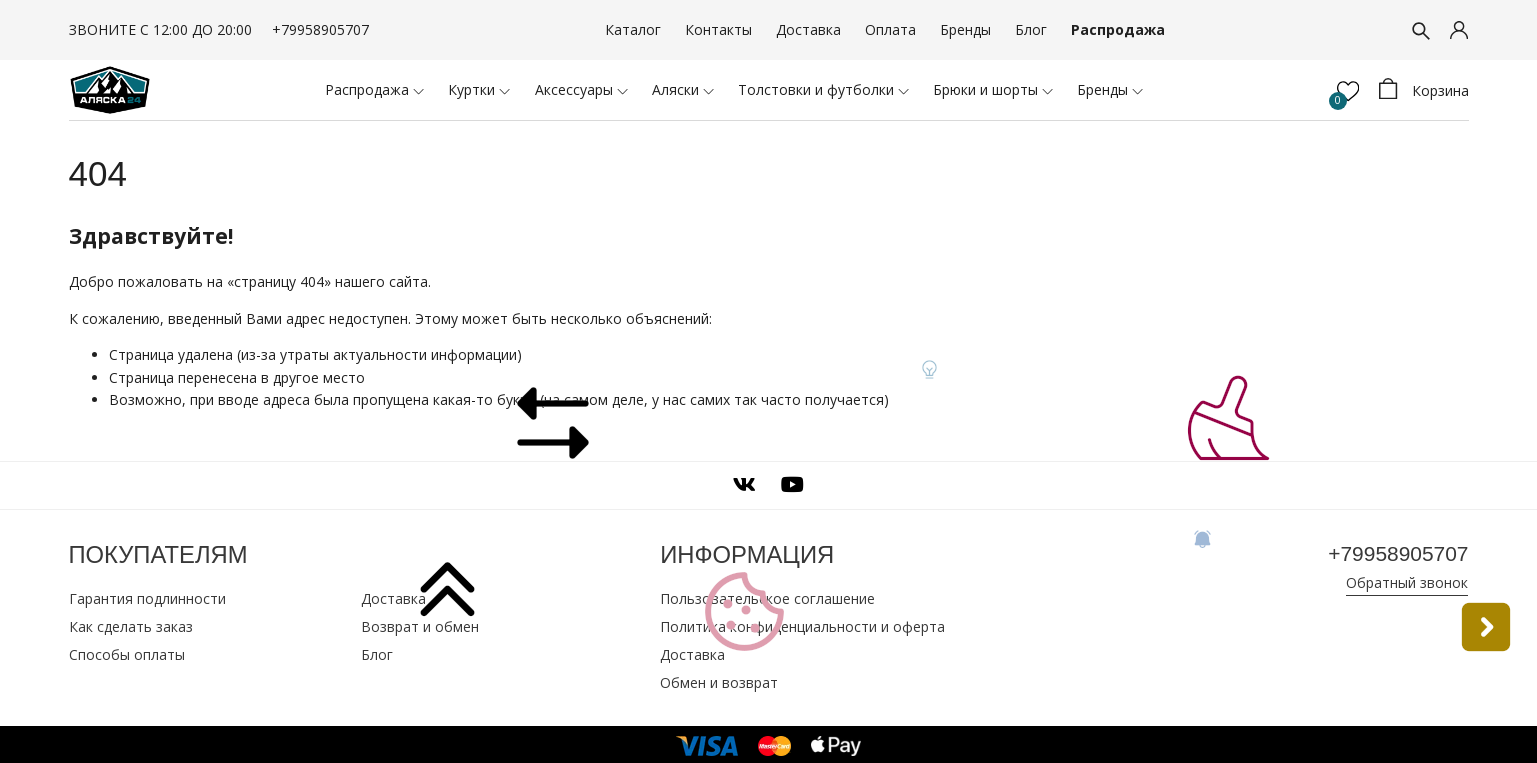  I want to click on manage cookie preferences and privacy settings, so click(744, 611).